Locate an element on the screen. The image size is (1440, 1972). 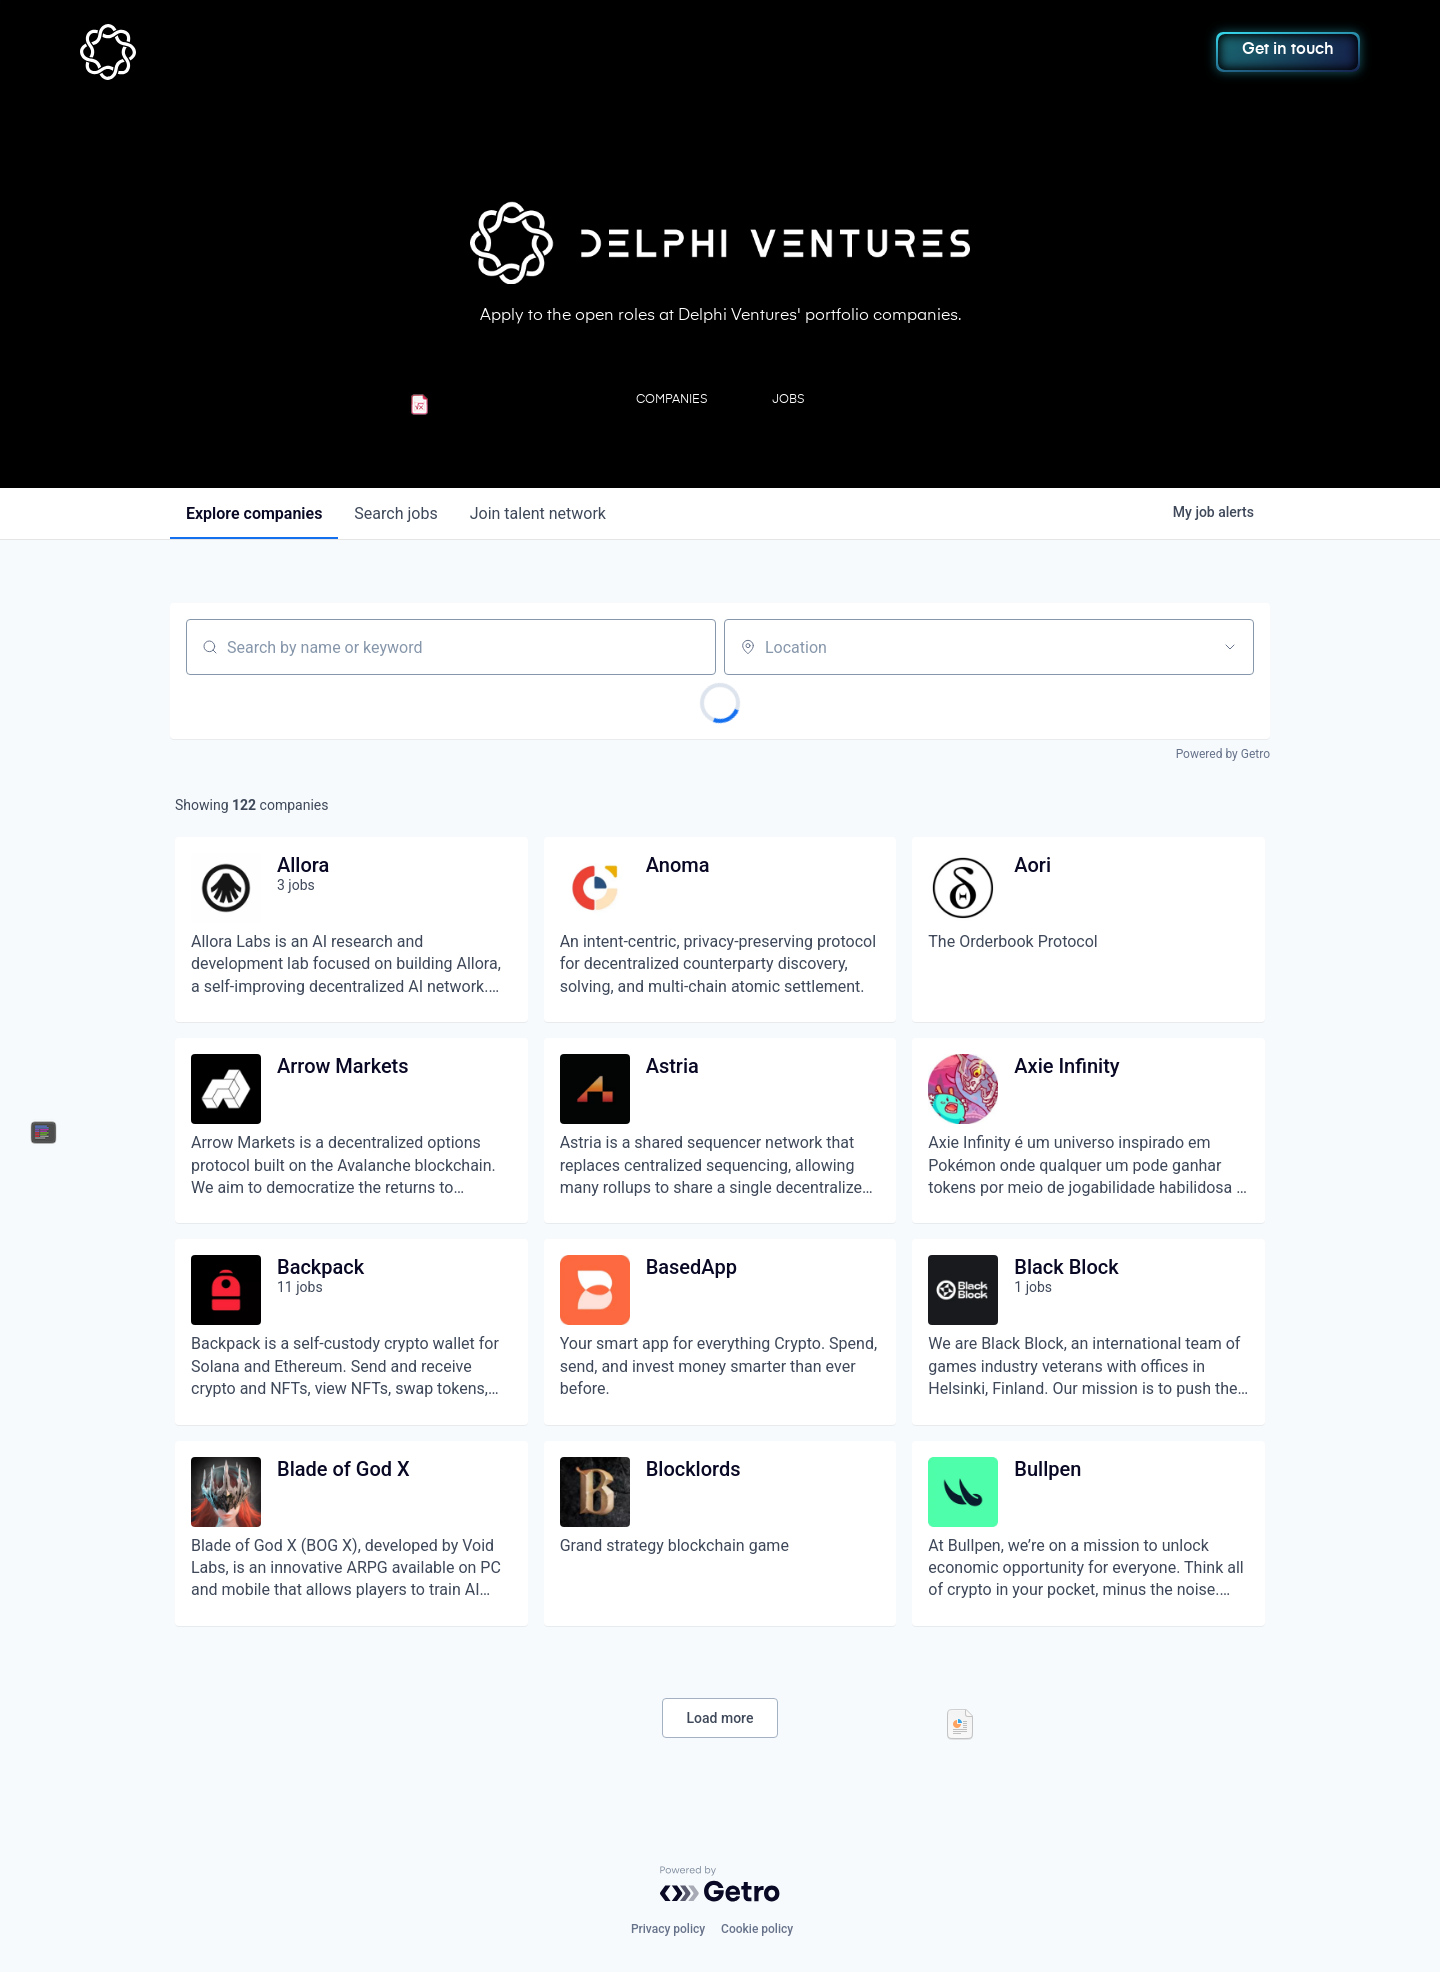
open a mathematical formula document is located at coordinates (419, 404).